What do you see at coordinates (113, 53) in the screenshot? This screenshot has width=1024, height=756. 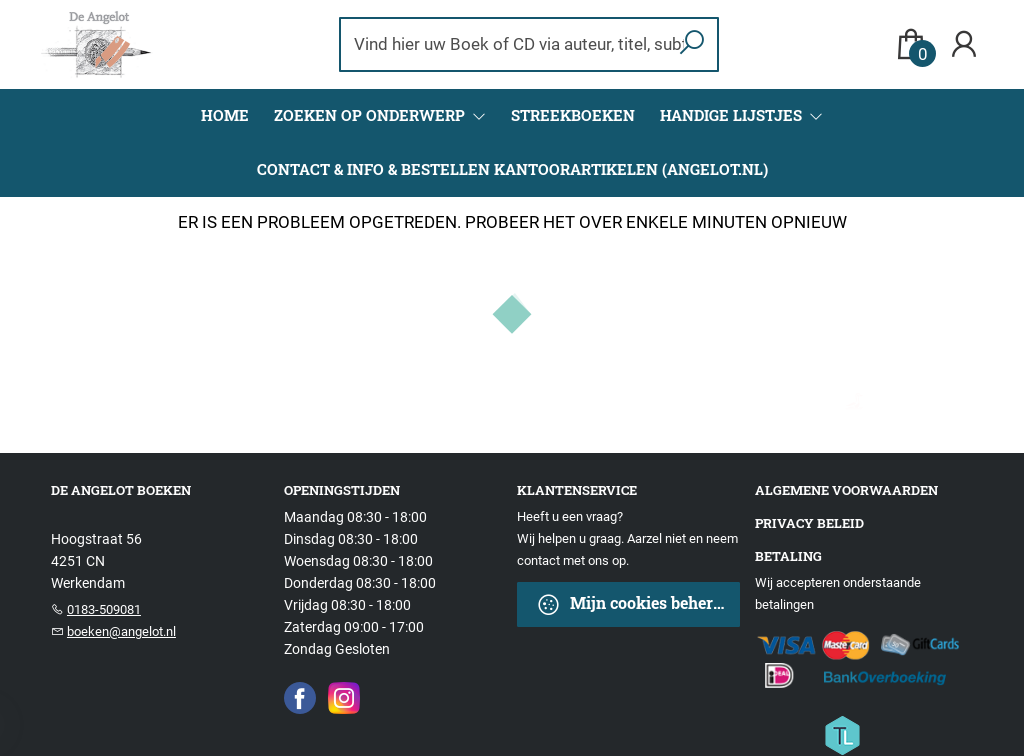 I see `select the meat cleaver weapon or tool` at bounding box center [113, 53].